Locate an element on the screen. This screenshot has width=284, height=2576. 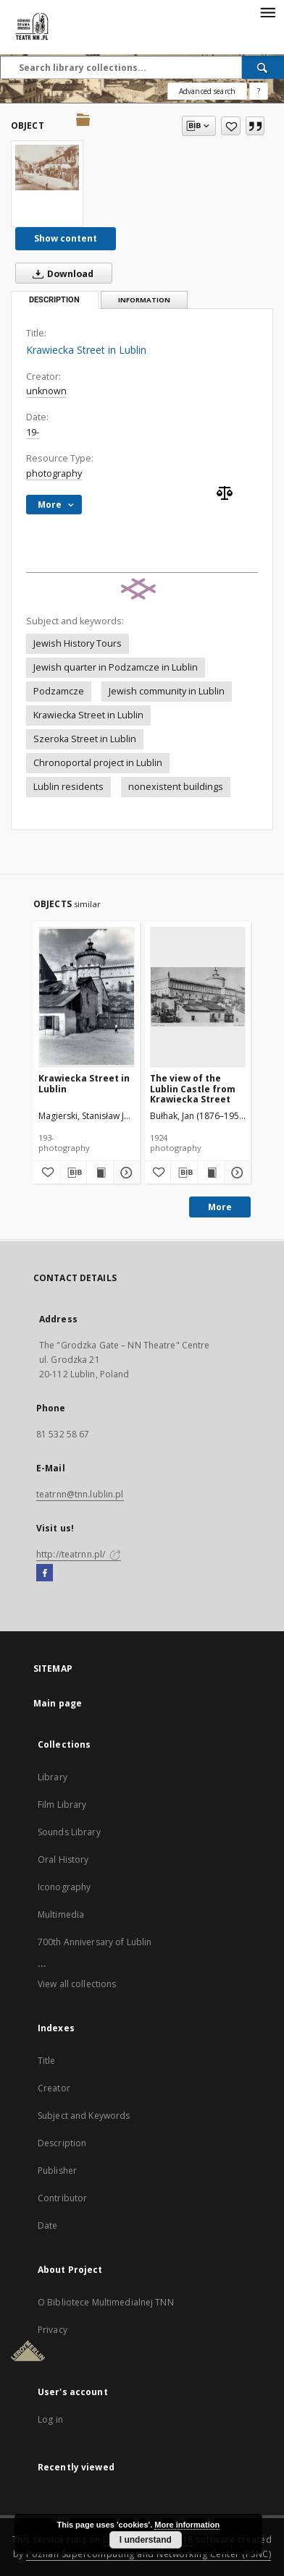
traefik mesh service logo is located at coordinates (138, 589).